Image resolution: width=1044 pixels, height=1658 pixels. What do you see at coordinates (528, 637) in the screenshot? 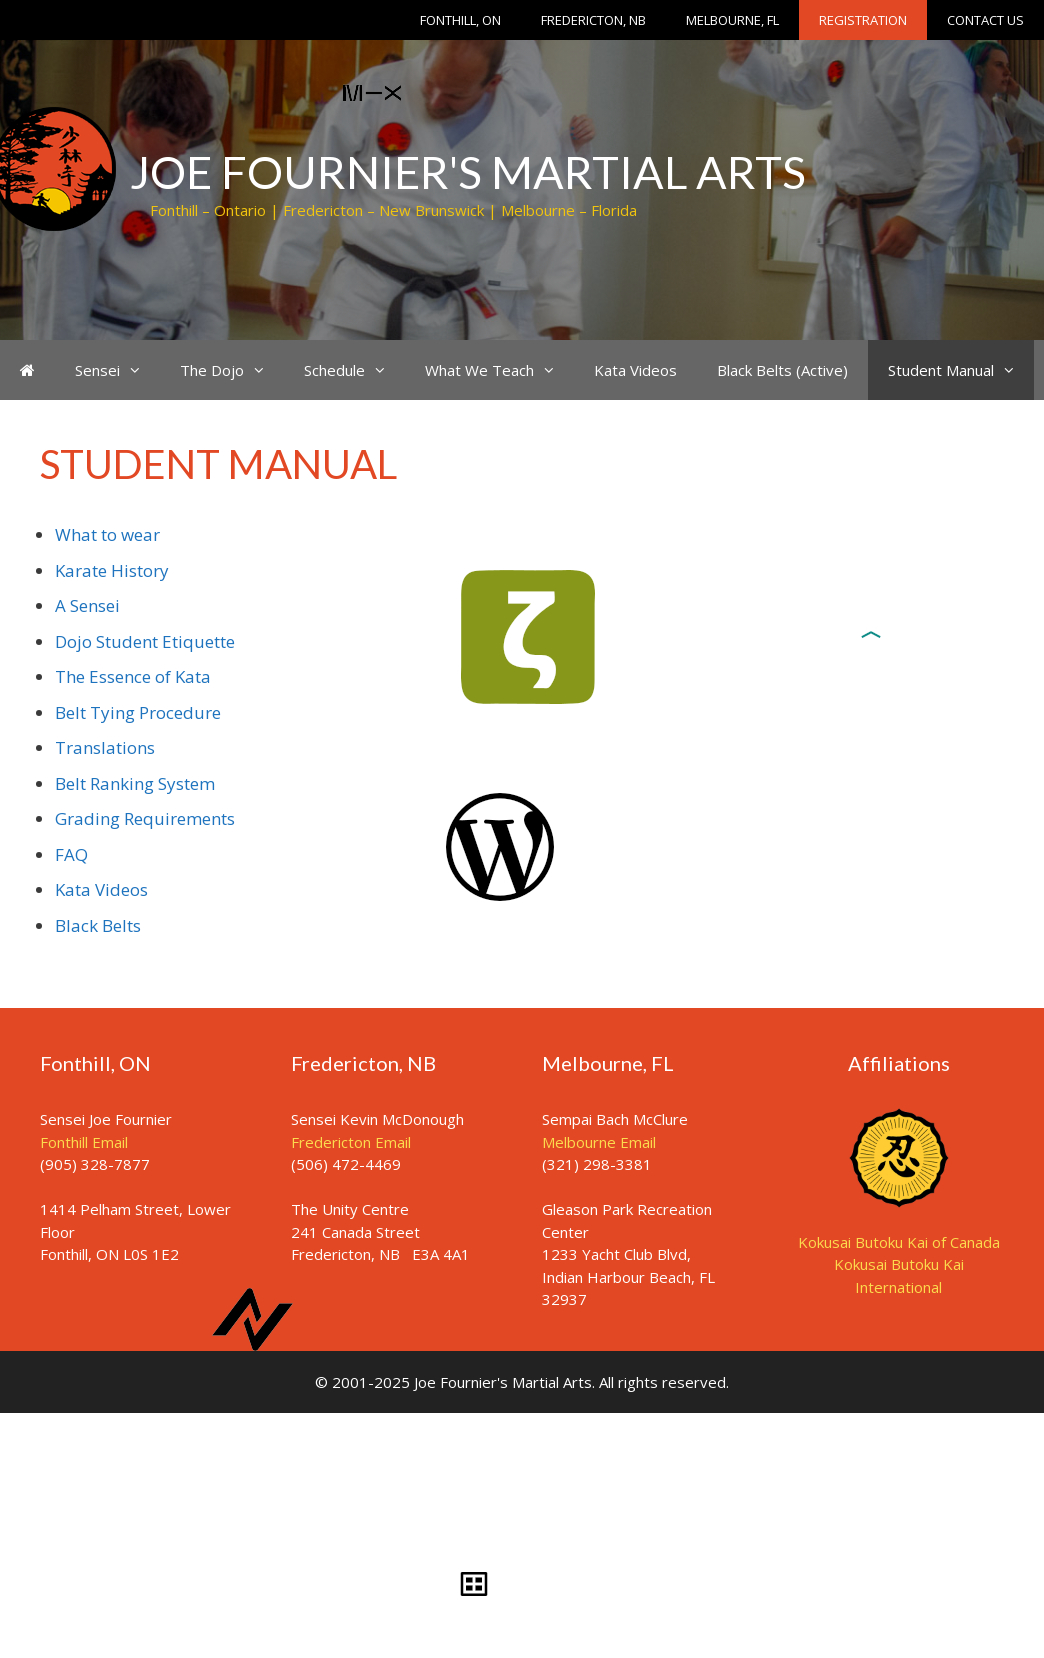
I see `open zettlr markdown editor` at bounding box center [528, 637].